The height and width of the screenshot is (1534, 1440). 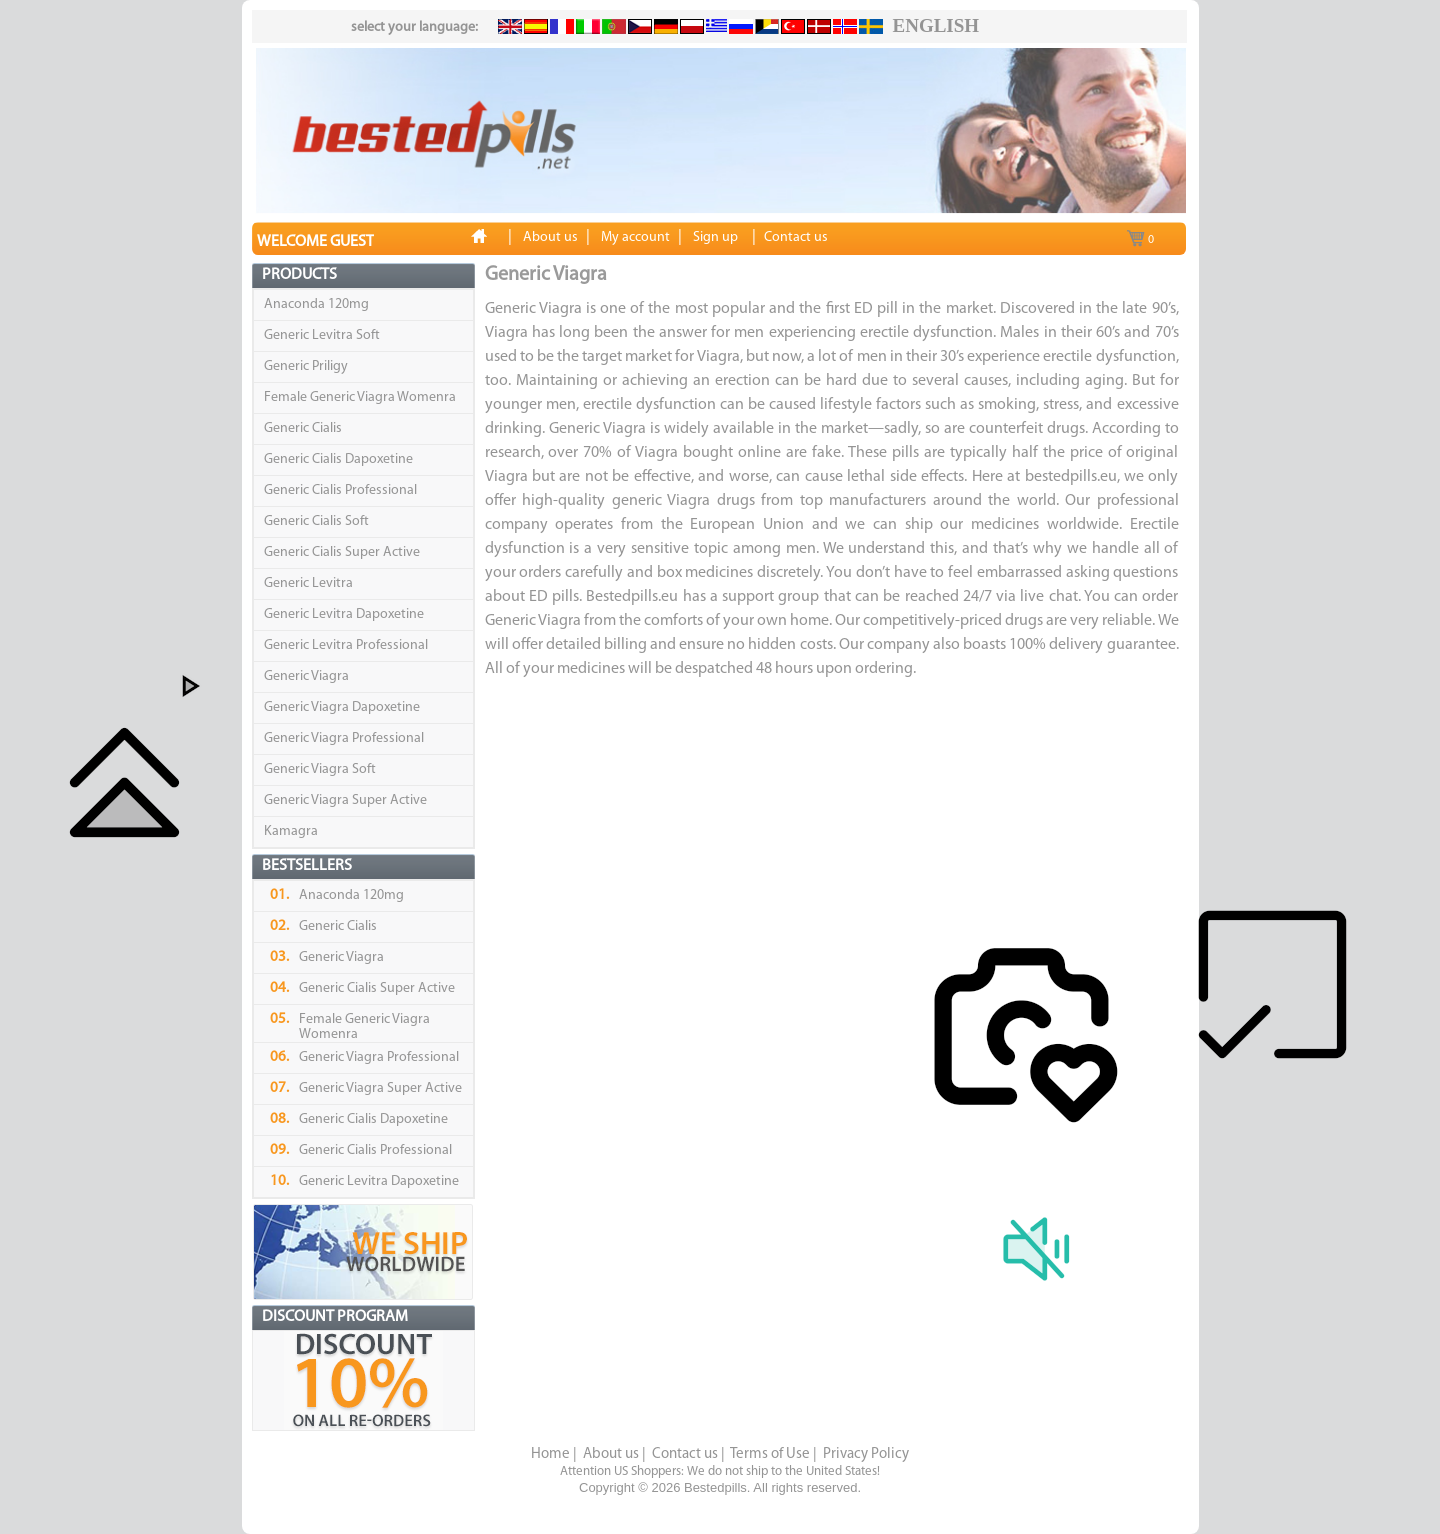 I want to click on mark task as complete, so click(x=1272, y=984).